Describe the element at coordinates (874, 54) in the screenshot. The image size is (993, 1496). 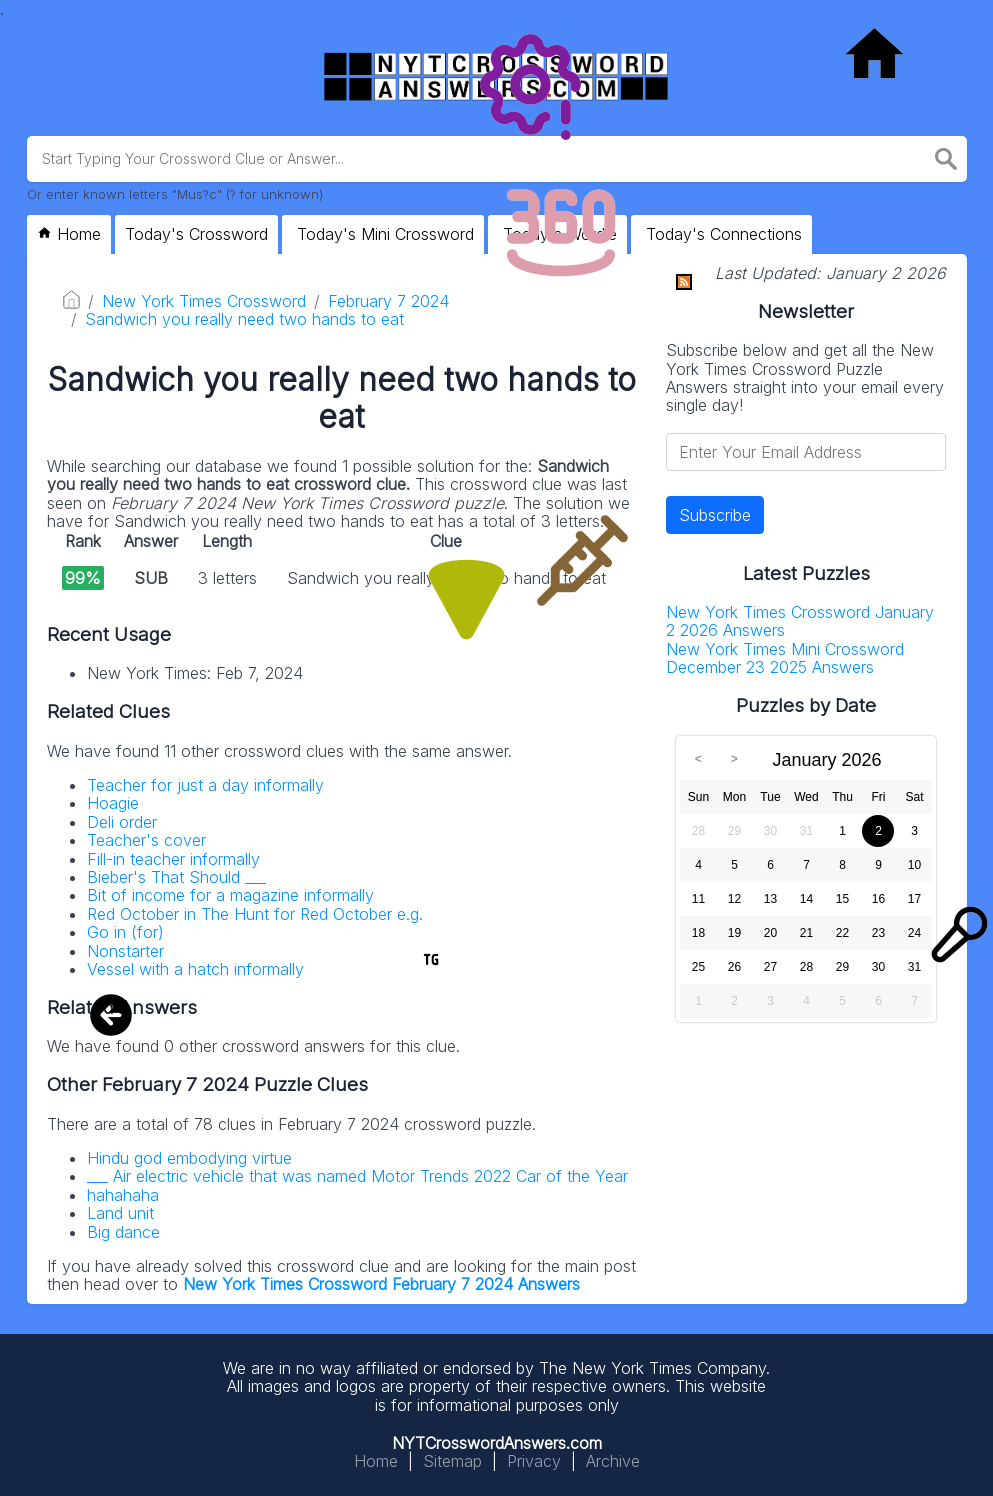
I see `navigate to home screen` at that location.